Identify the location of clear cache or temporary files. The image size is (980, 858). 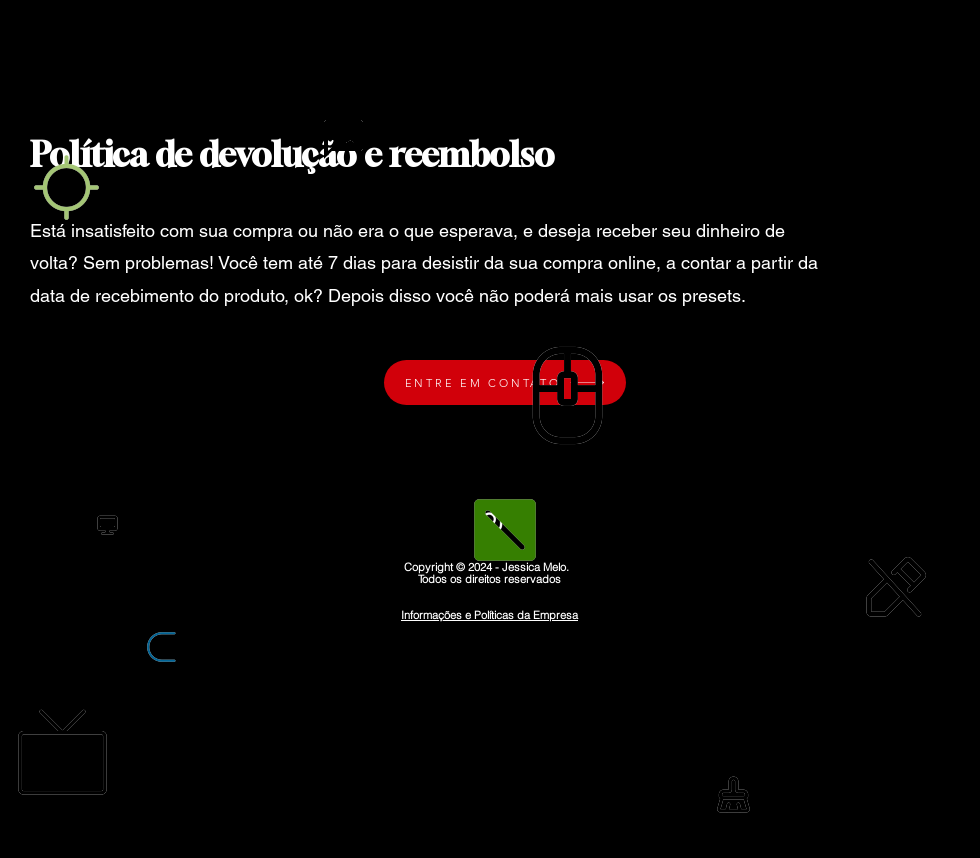
(733, 794).